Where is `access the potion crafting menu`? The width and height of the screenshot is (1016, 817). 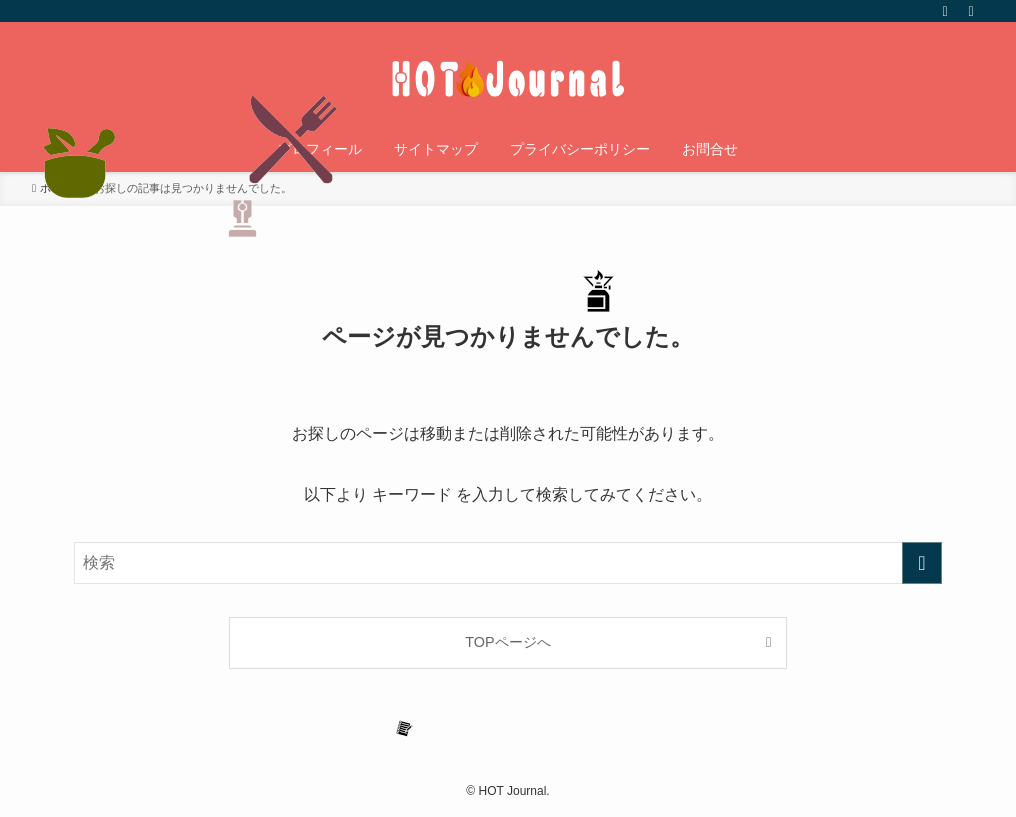
access the potion crafting menu is located at coordinates (79, 163).